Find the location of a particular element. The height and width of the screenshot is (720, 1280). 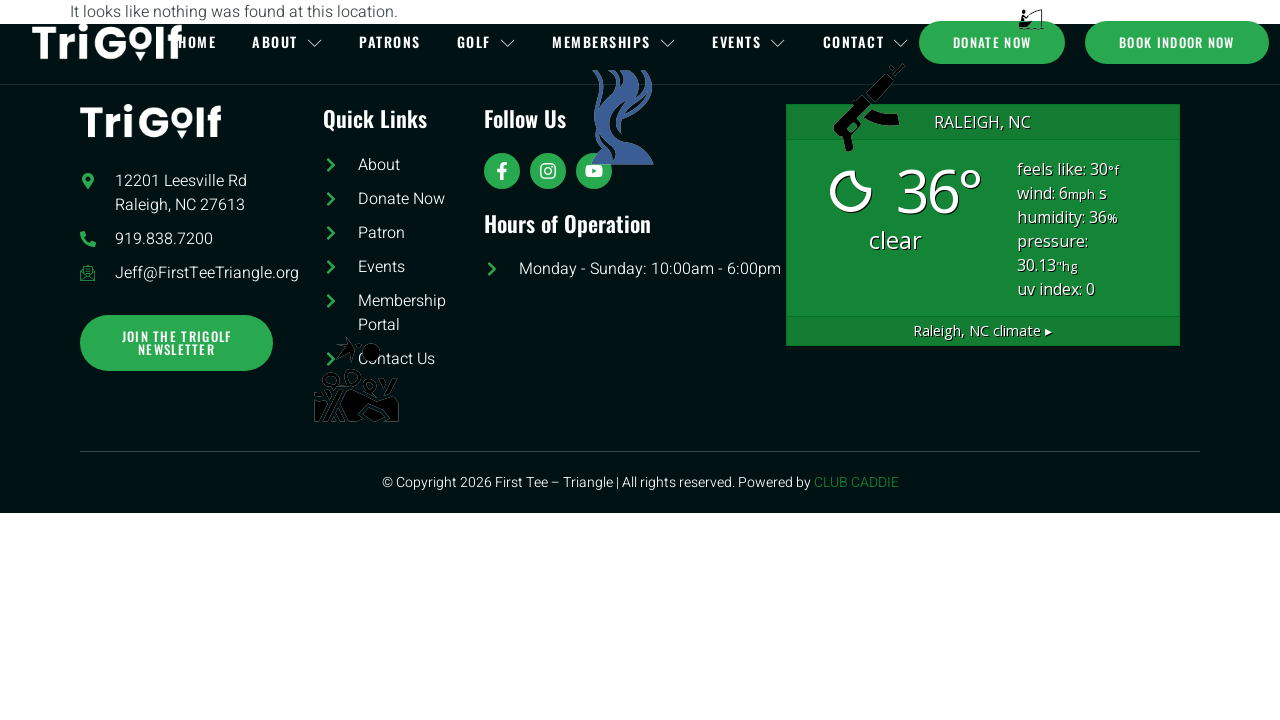

select assault rifle weapon in game is located at coordinates (869, 107).